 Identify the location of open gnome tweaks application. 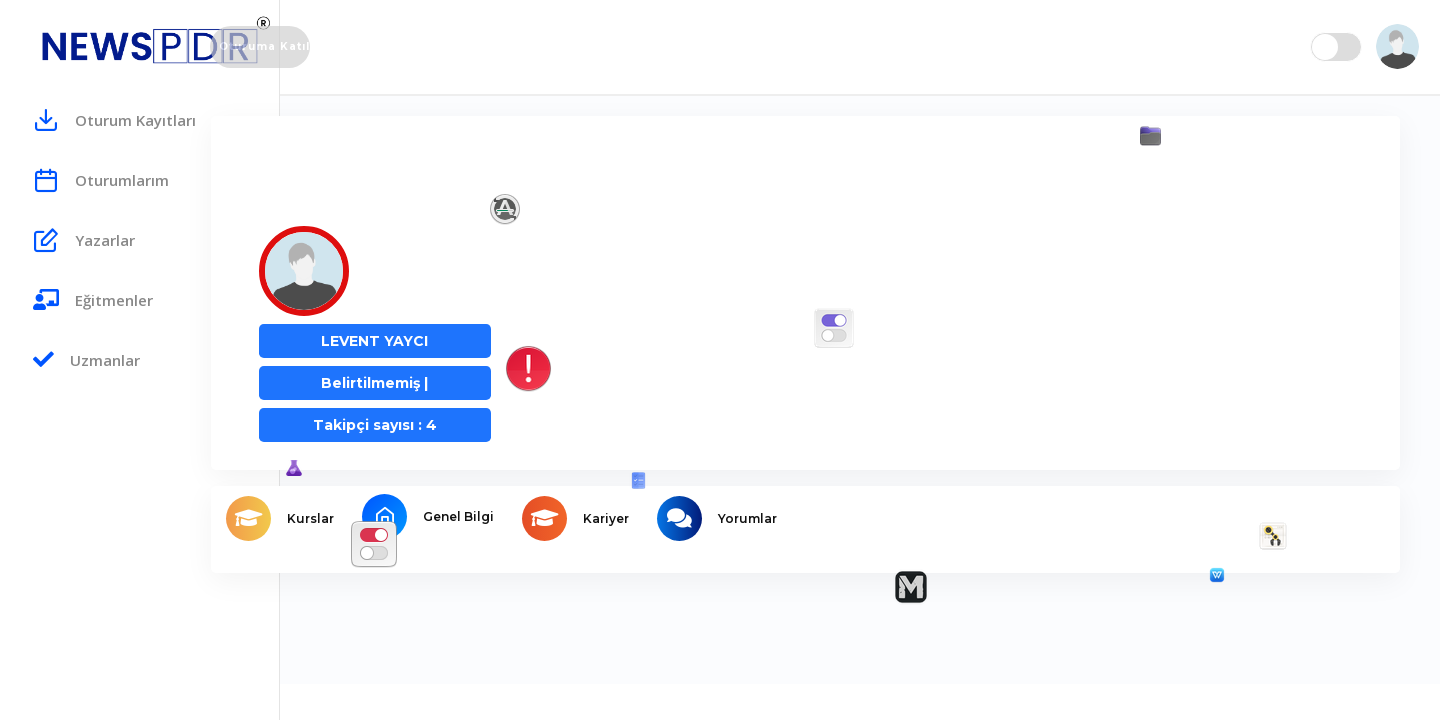
(834, 328).